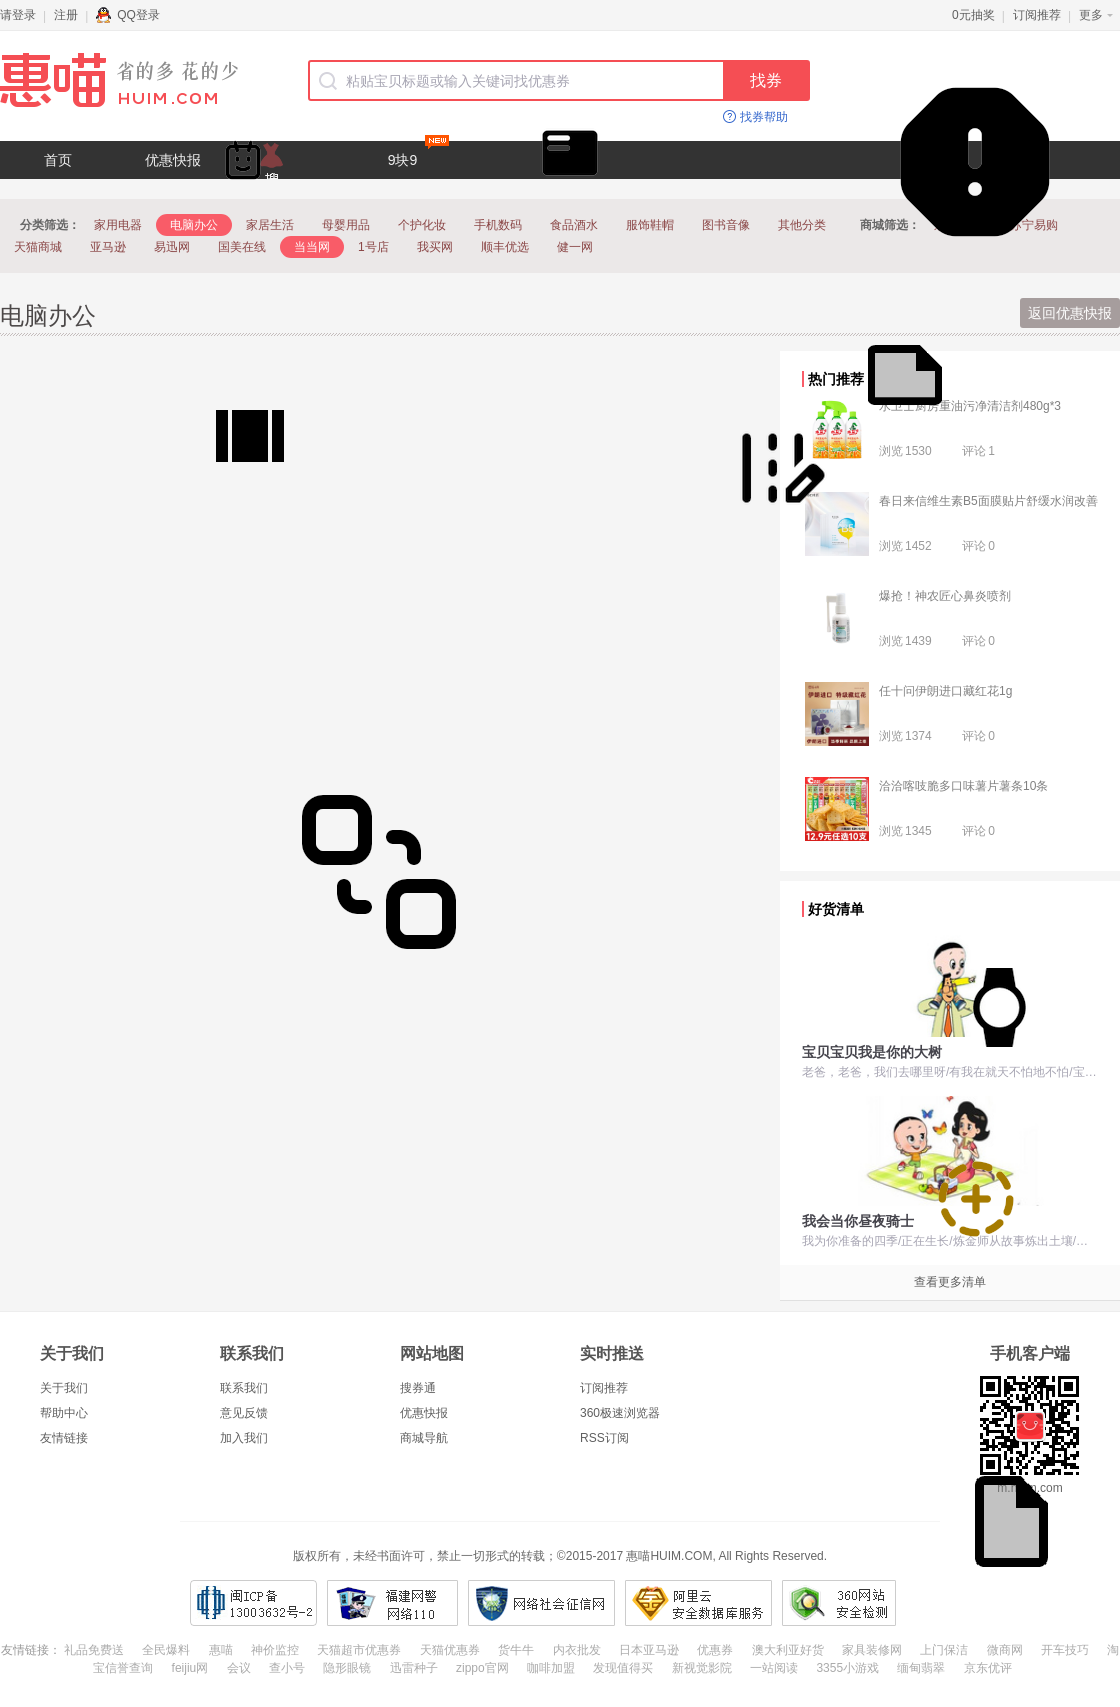 The width and height of the screenshot is (1120, 1707). I want to click on edit road or route details, so click(777, 468).